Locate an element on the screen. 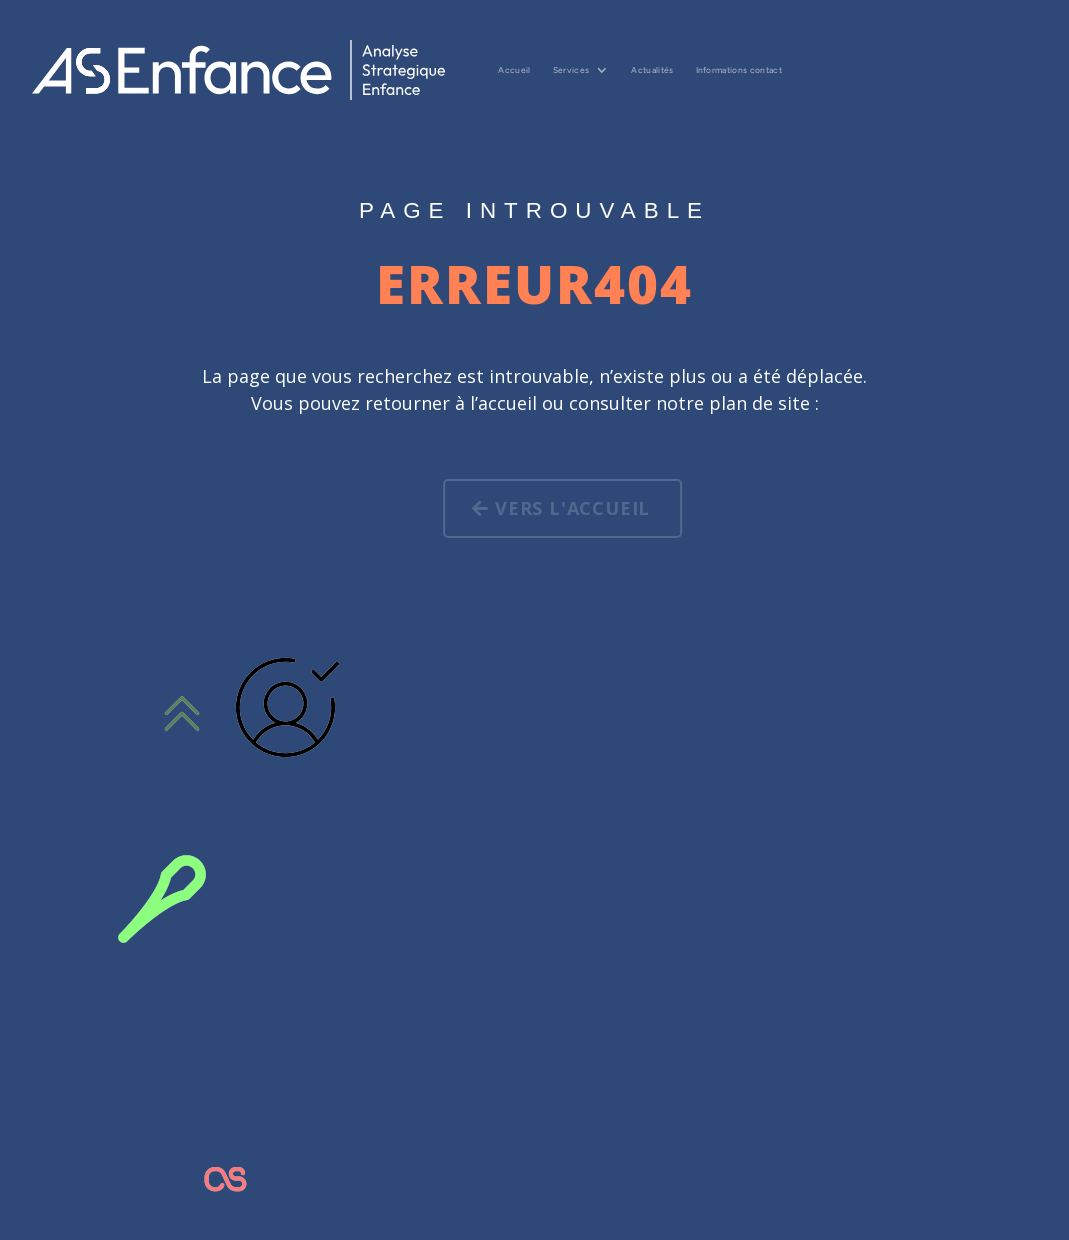 The image size is (1069, 1240). scroll to top of page is located at coordinates (182, 715).